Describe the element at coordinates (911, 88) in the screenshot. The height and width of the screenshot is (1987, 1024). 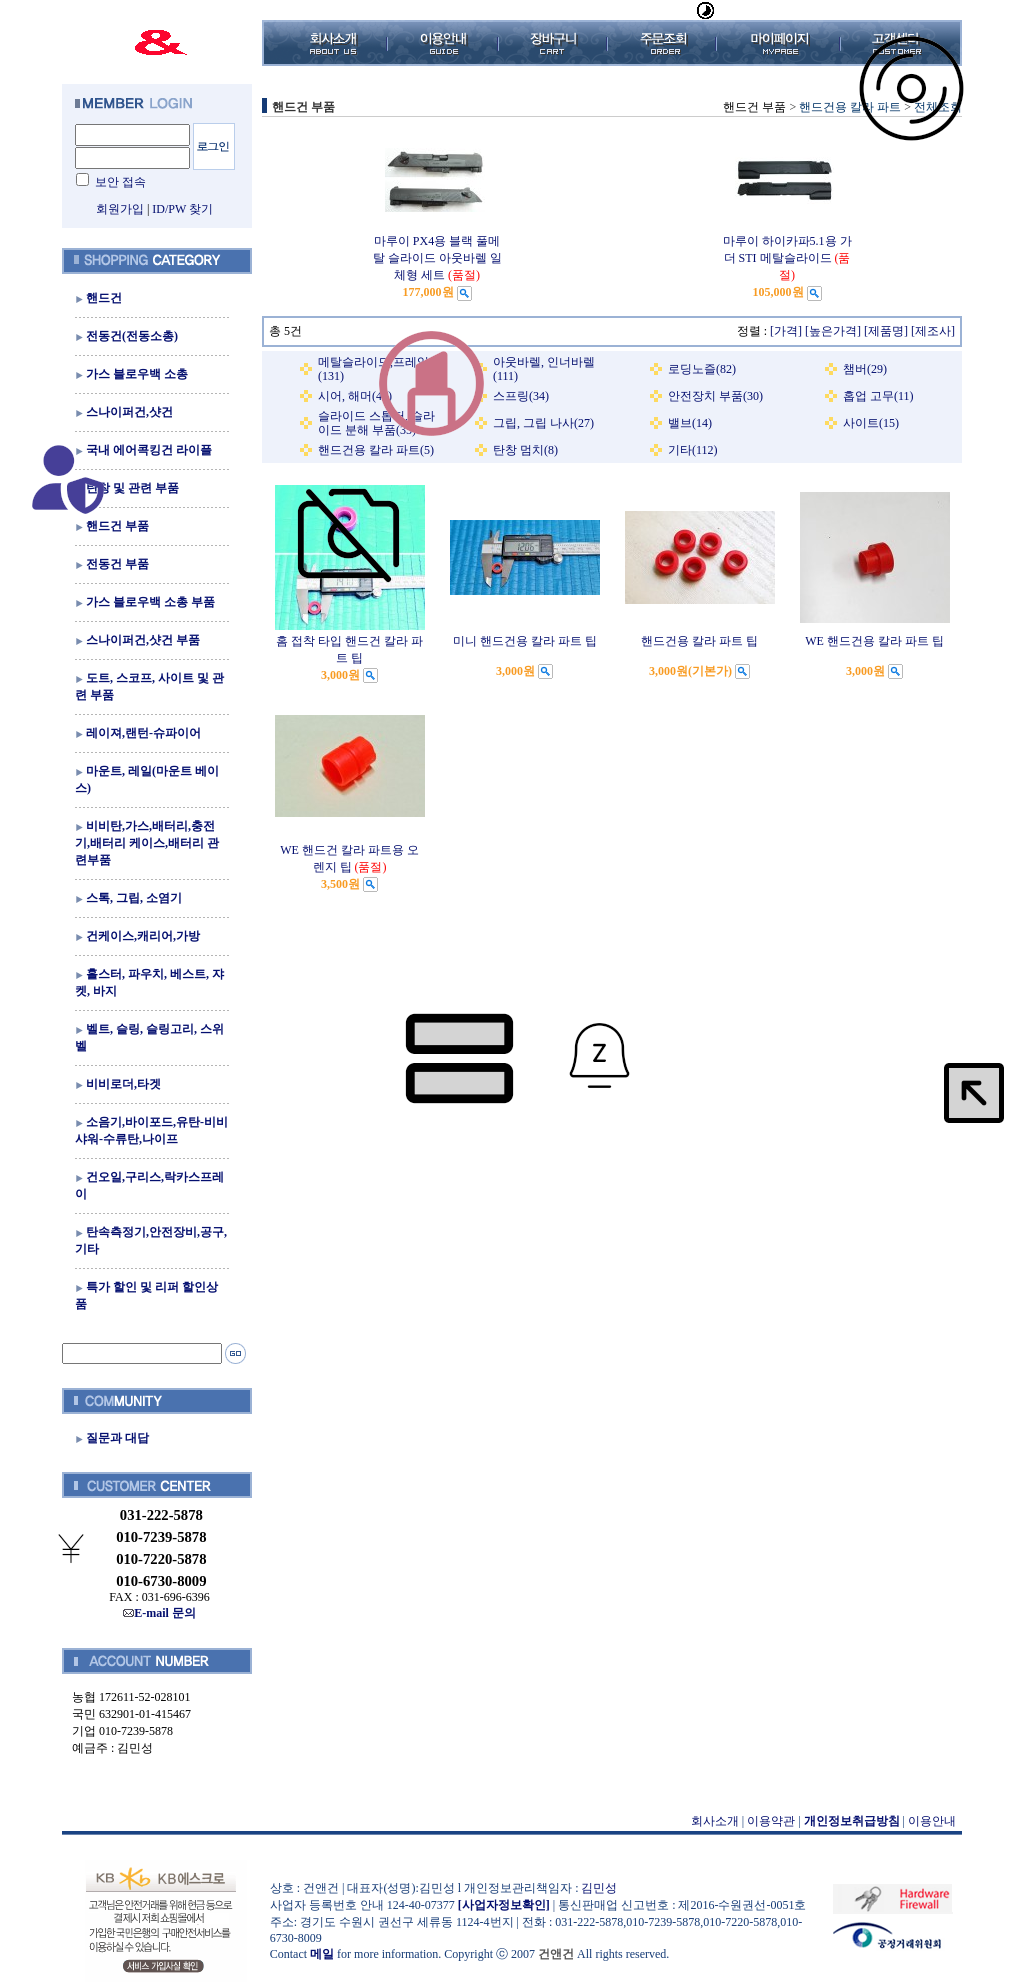
I see `access music or audio library` at that location.